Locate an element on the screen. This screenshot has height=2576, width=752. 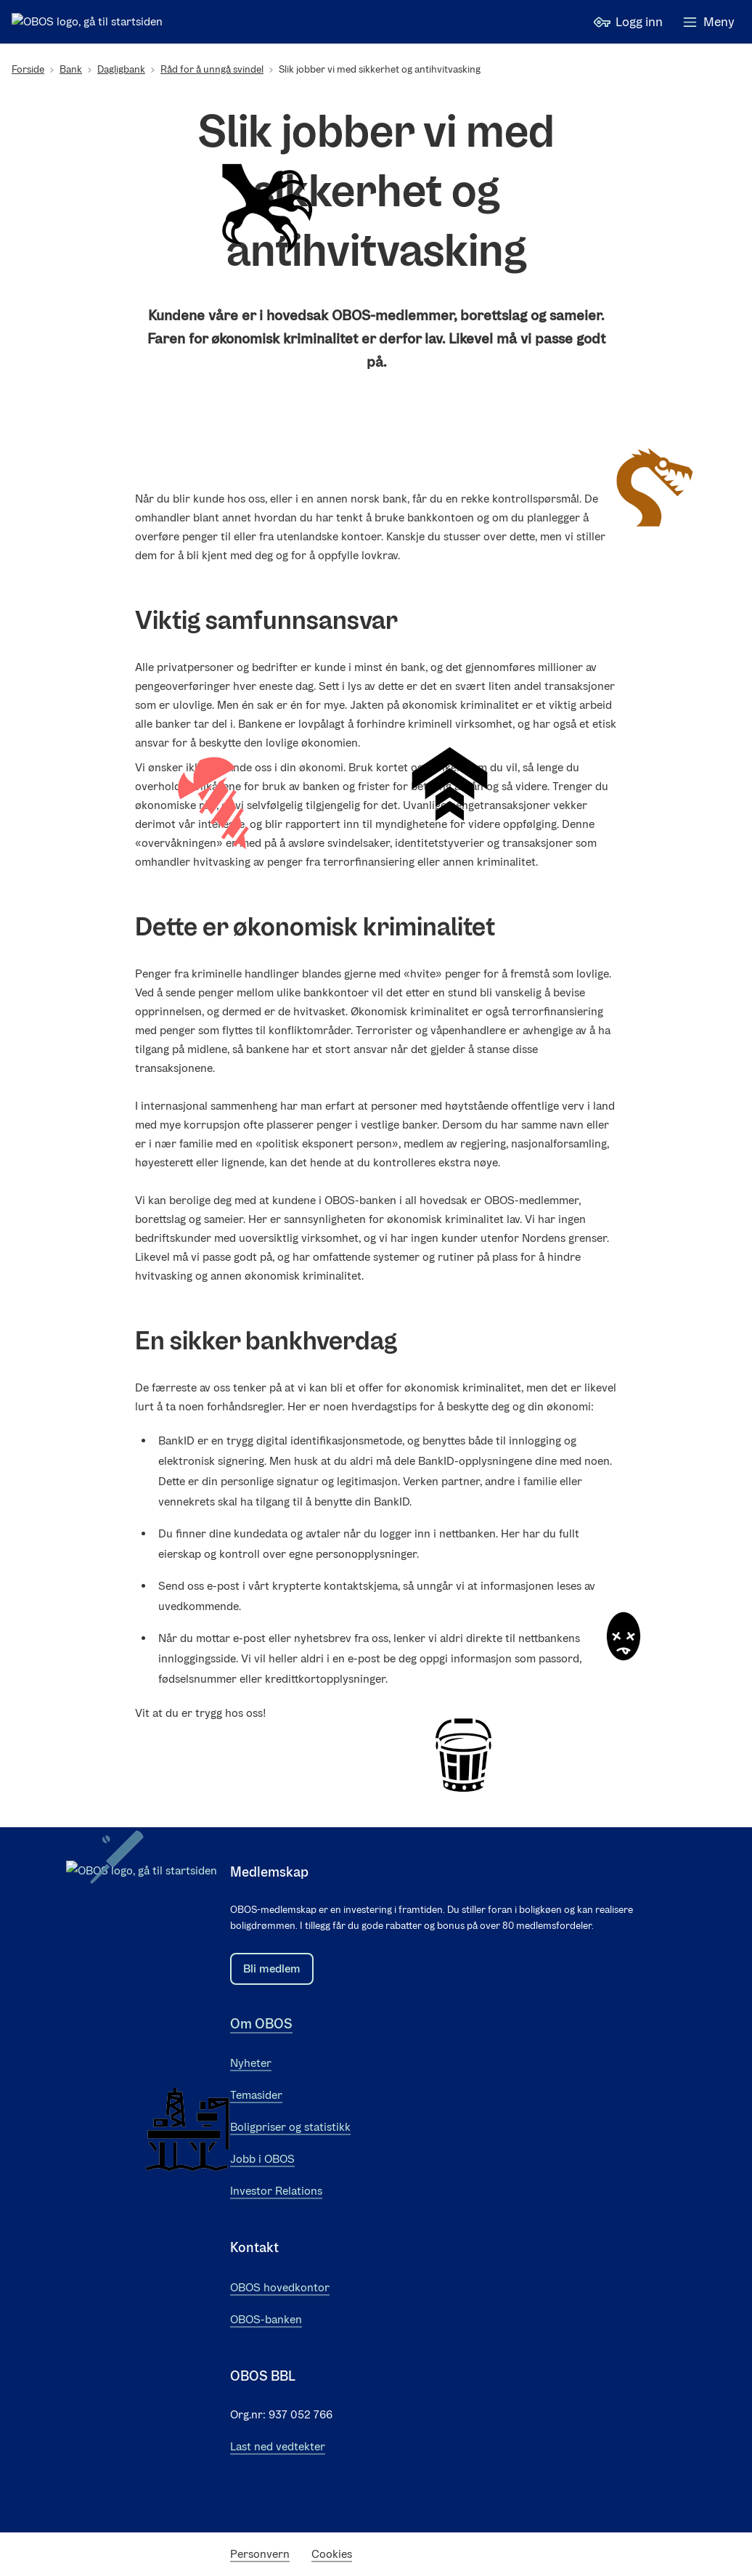
indicates game over or player death is located at coordinates (624, 1636).